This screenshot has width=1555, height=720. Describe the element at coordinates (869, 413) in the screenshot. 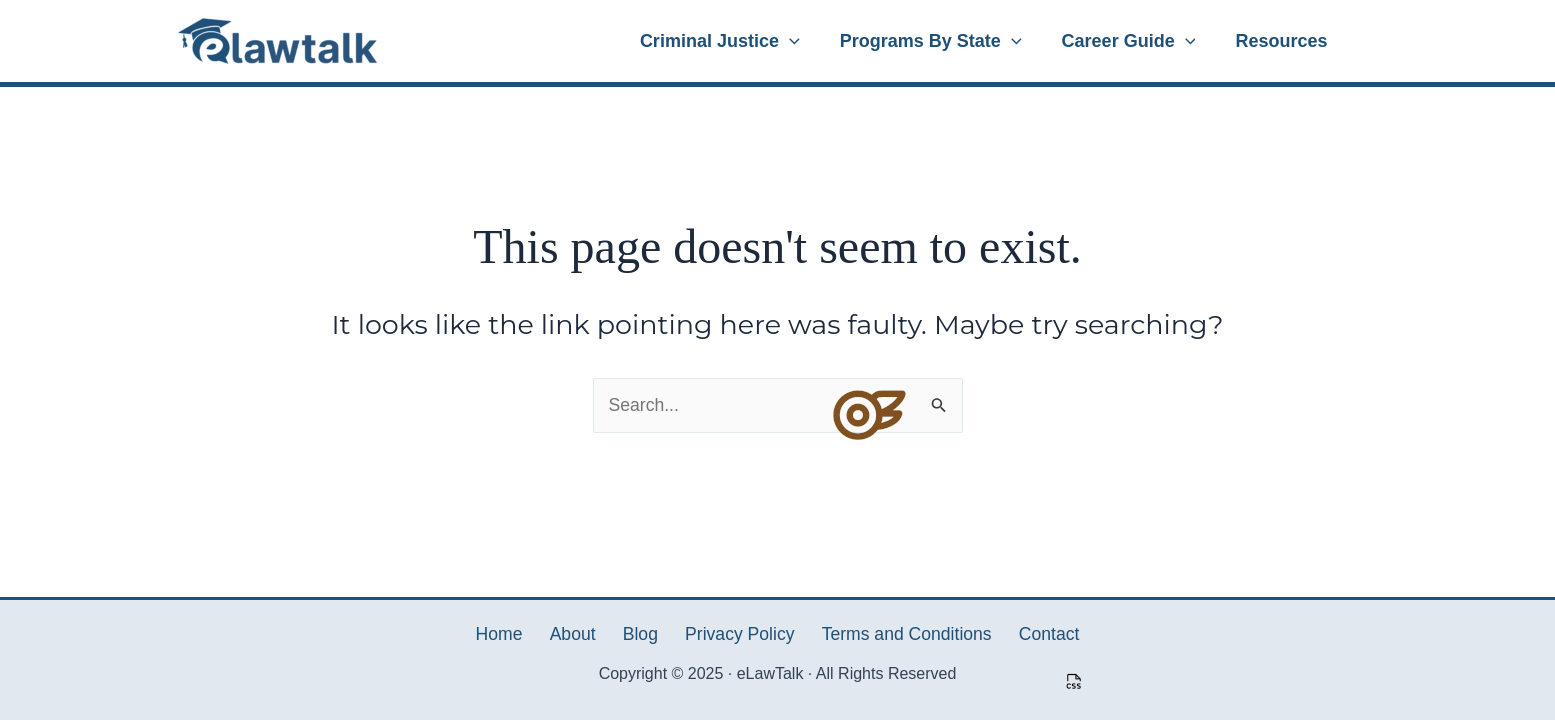

I see `link to OnlyFans profile` at that location.